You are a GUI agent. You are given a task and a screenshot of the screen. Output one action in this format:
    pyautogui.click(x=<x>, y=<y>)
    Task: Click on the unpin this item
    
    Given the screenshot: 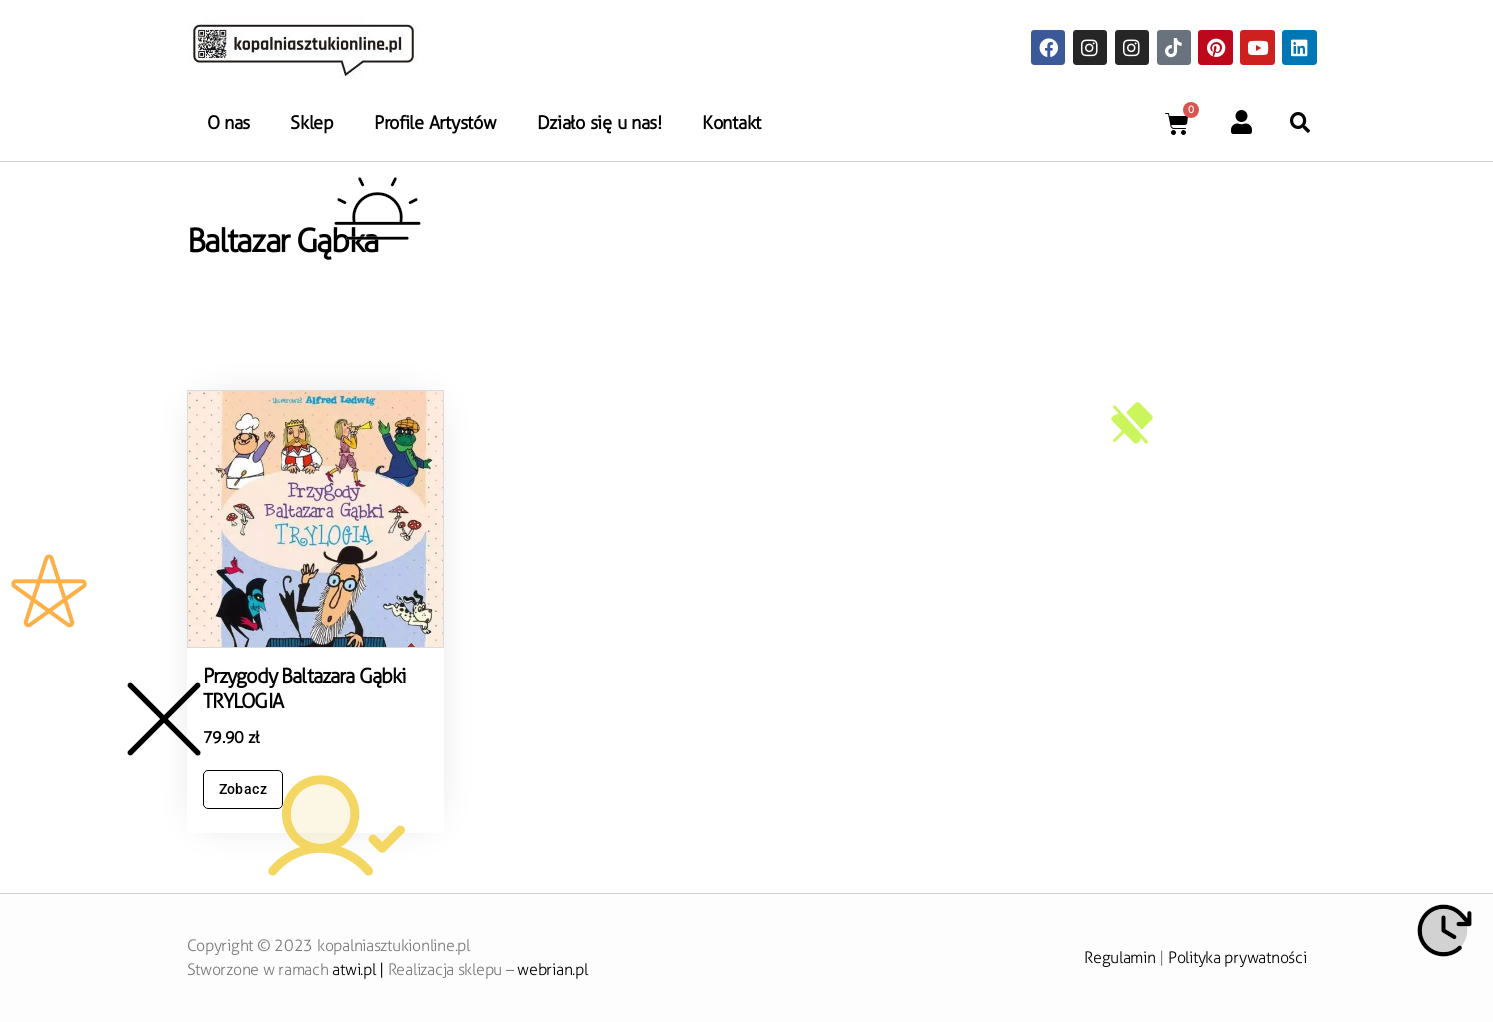 What is the action you would take?
    pyautogui.click(x=1130, y=424)
    